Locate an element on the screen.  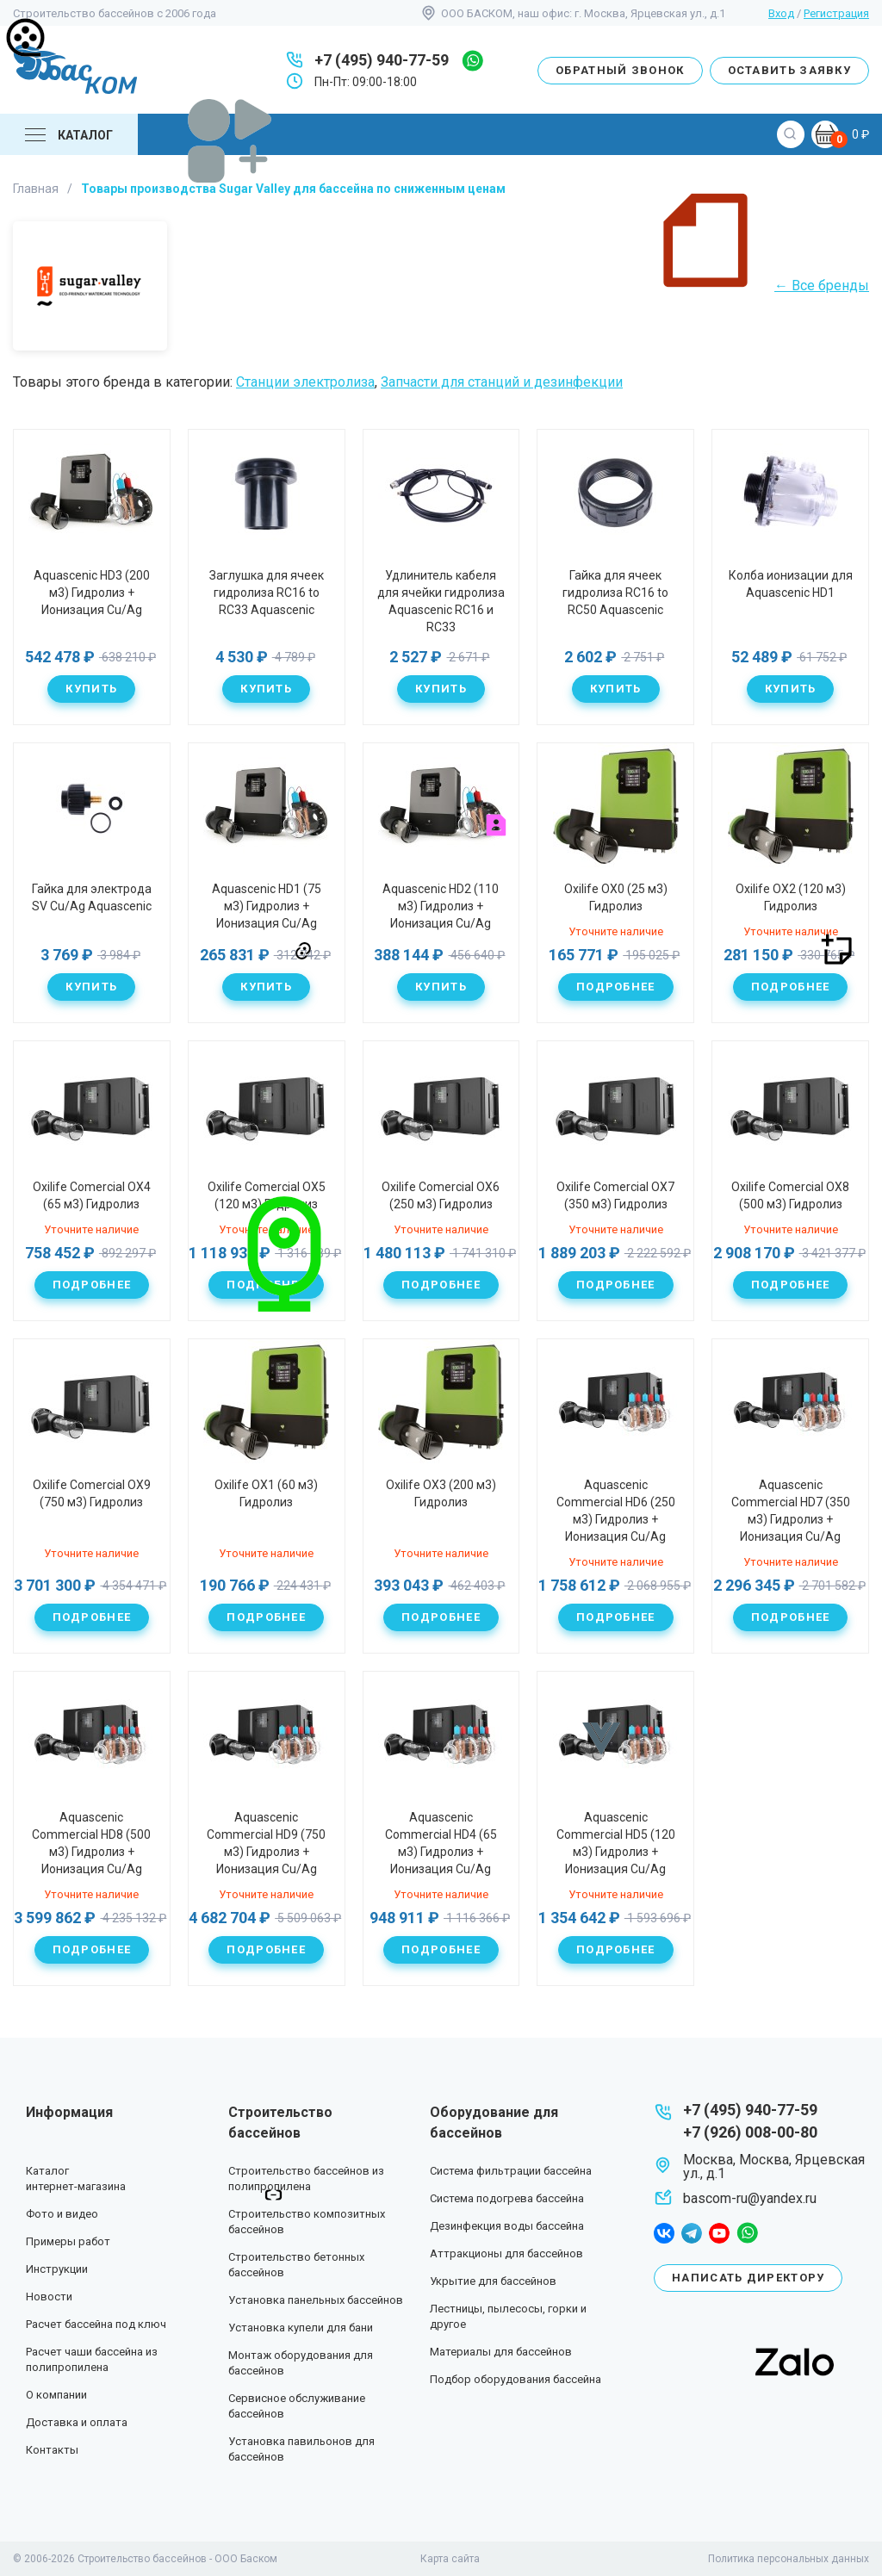
open Zalo messaging app is located at coordinates (794, 2362).